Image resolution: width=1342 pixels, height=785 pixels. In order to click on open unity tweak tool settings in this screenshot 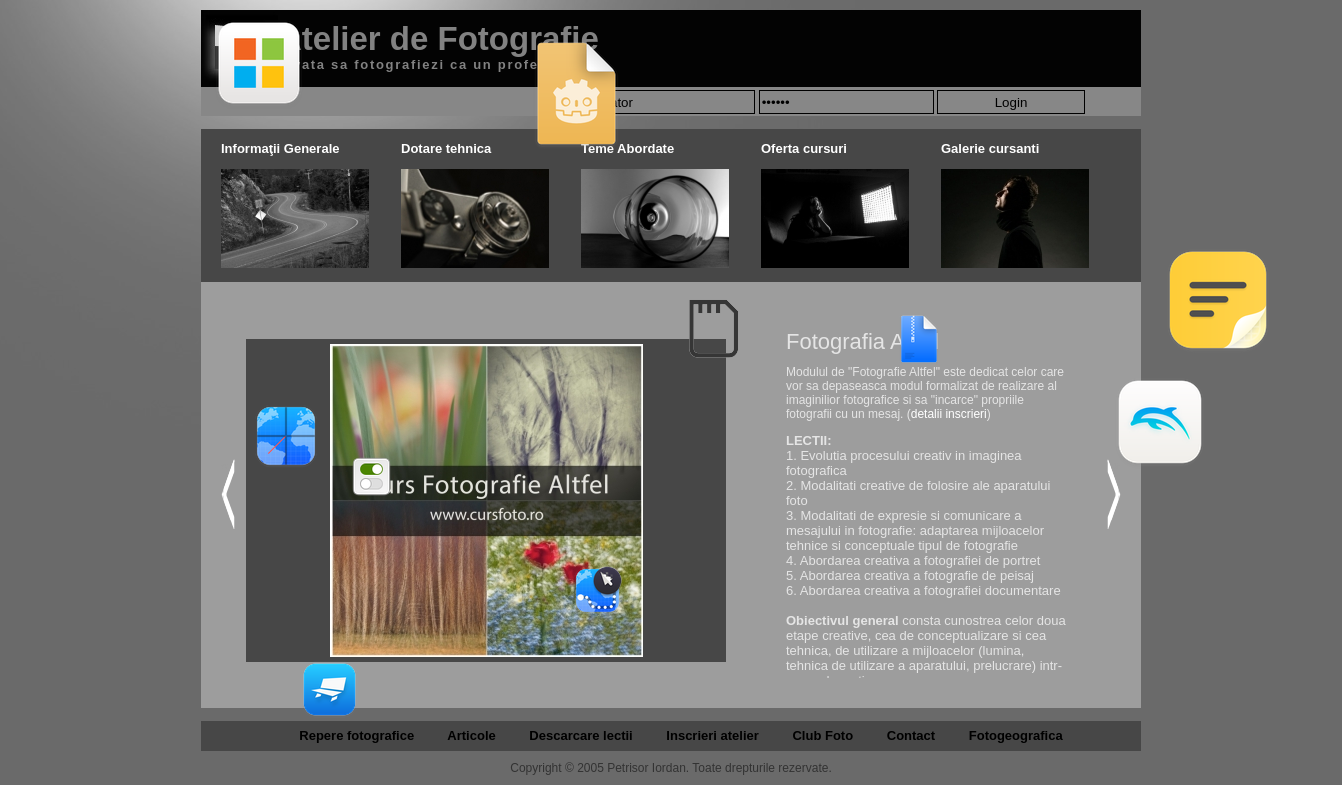, I will do `click(371, 476)`.